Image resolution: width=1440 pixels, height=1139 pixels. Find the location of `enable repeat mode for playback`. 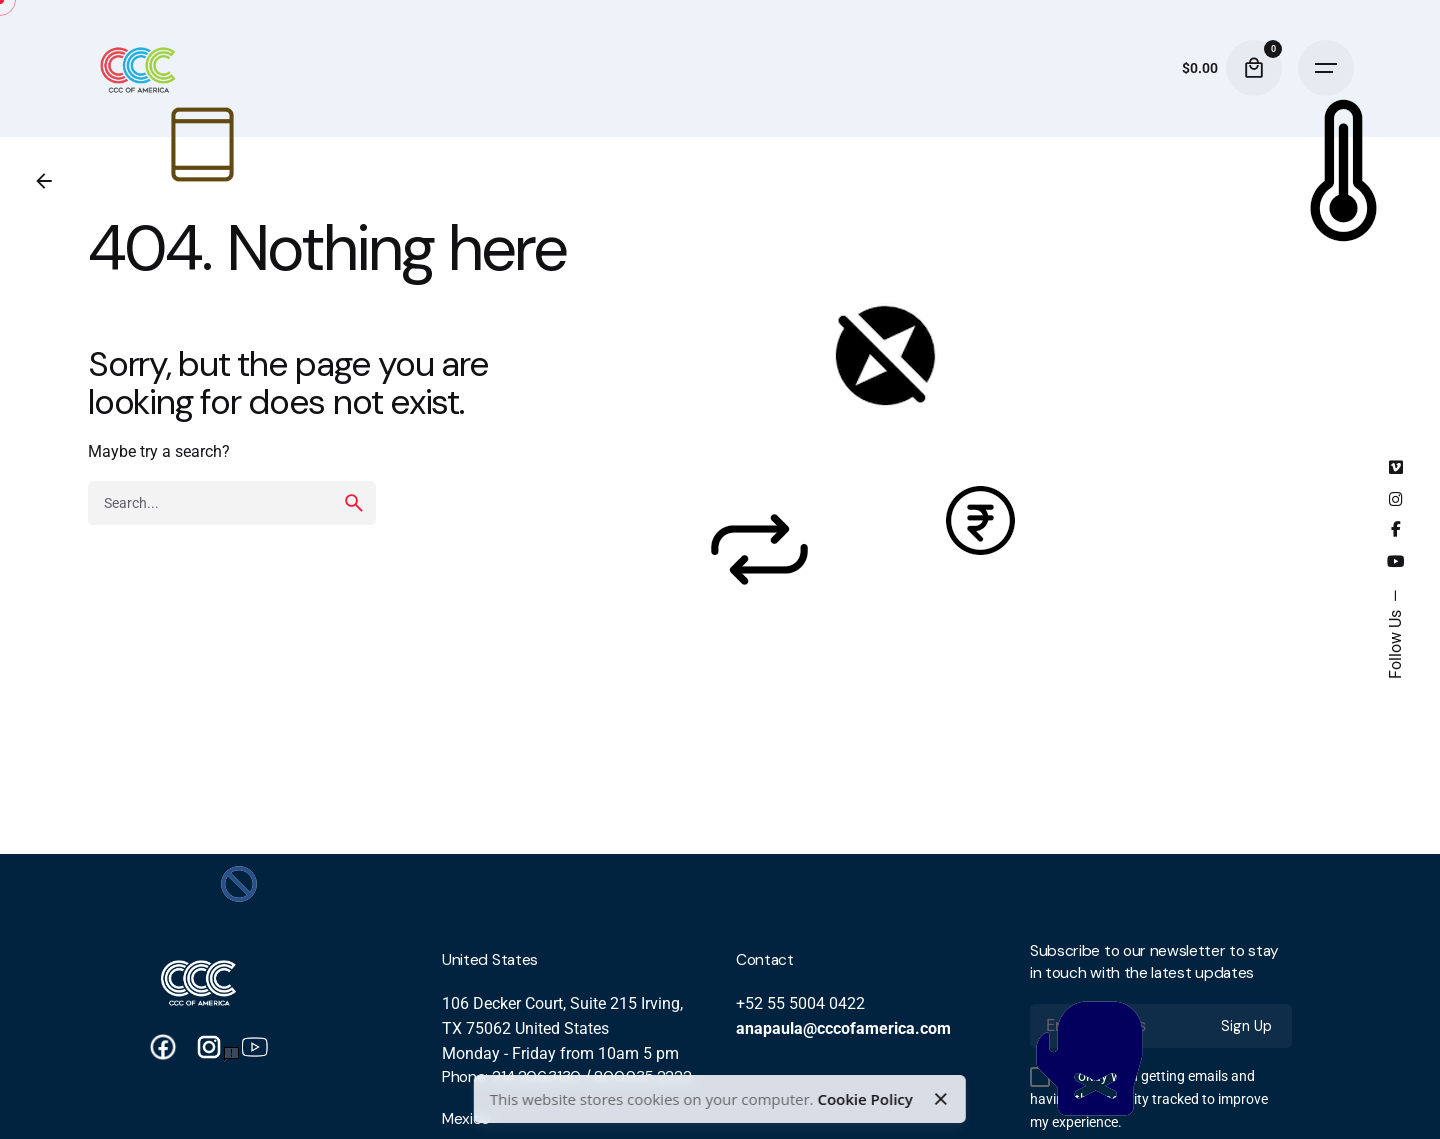

enable repeat mode for playback is located at coordinates (759, 549).